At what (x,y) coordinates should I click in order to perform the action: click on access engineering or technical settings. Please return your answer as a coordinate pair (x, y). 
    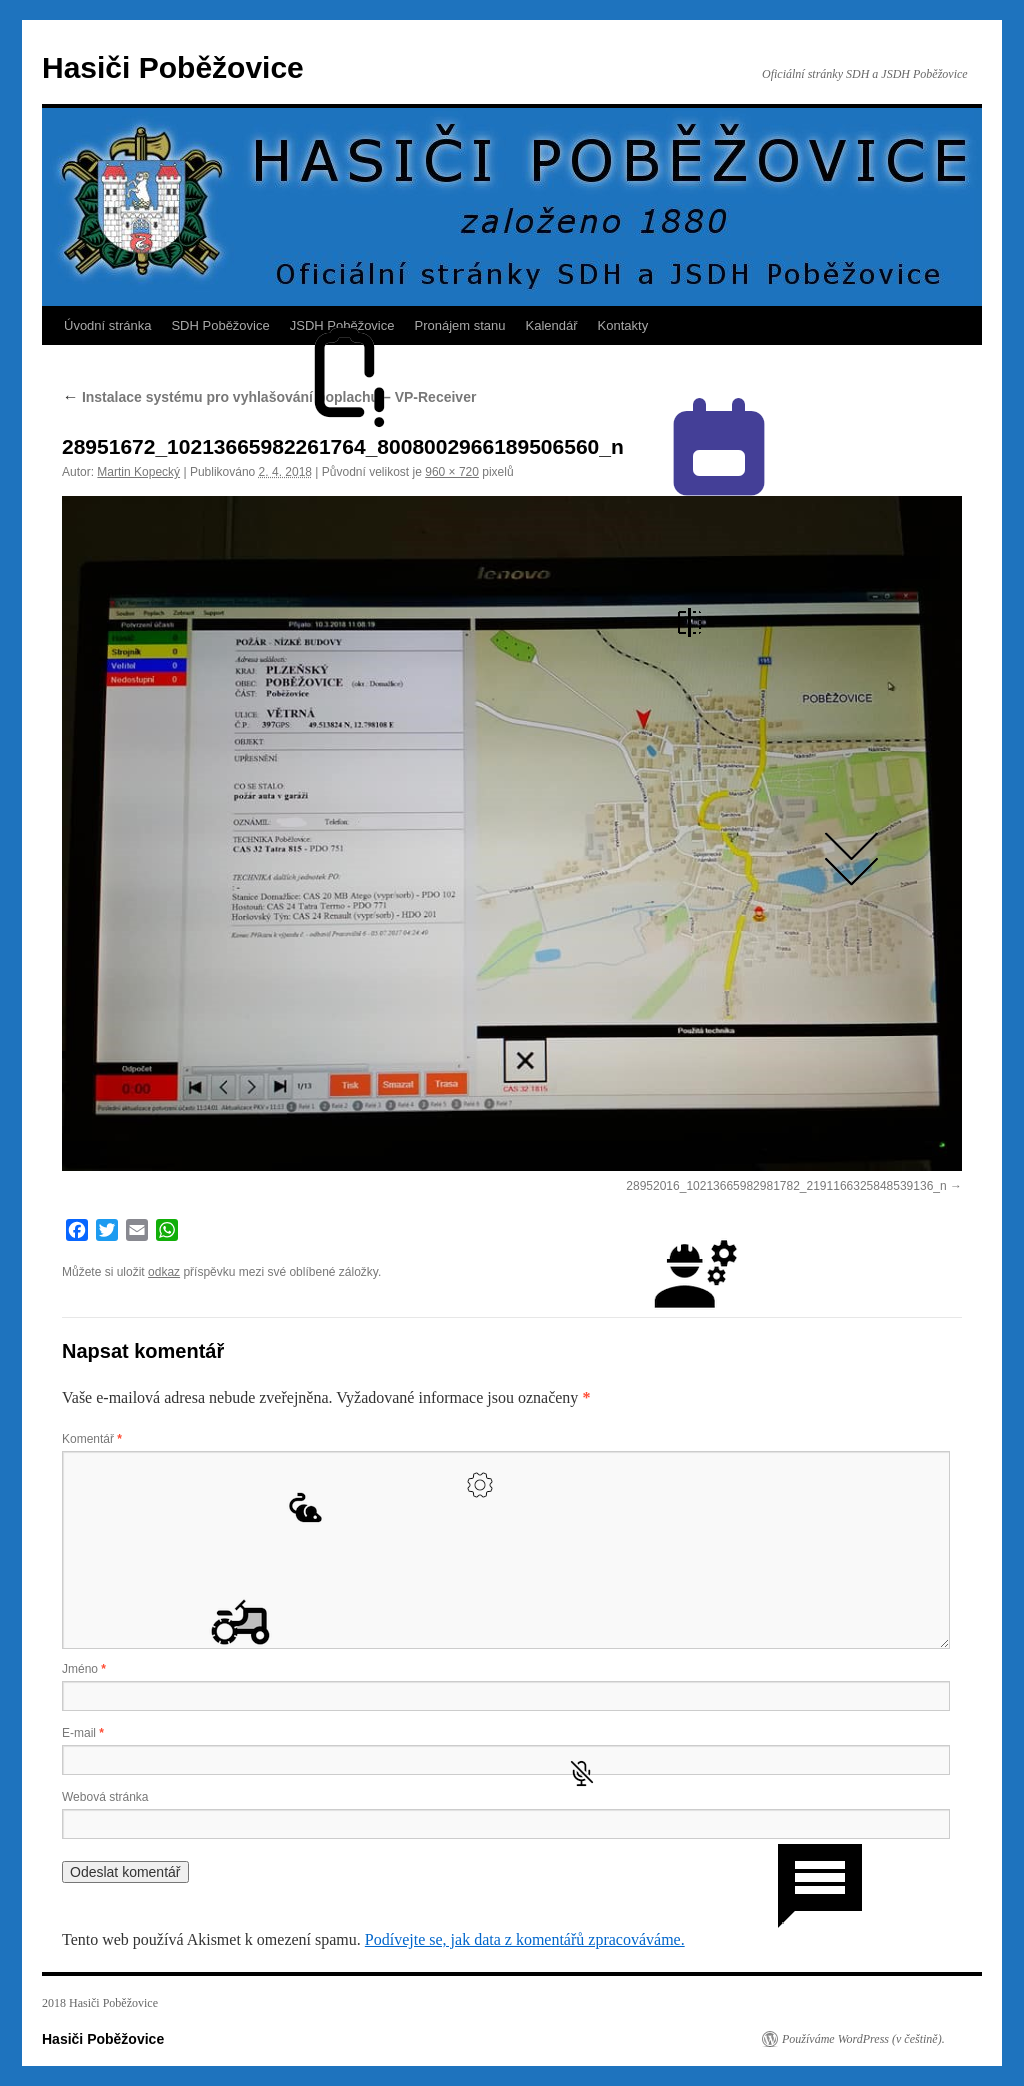
    Looking at the image, I should click on (696, 1274).